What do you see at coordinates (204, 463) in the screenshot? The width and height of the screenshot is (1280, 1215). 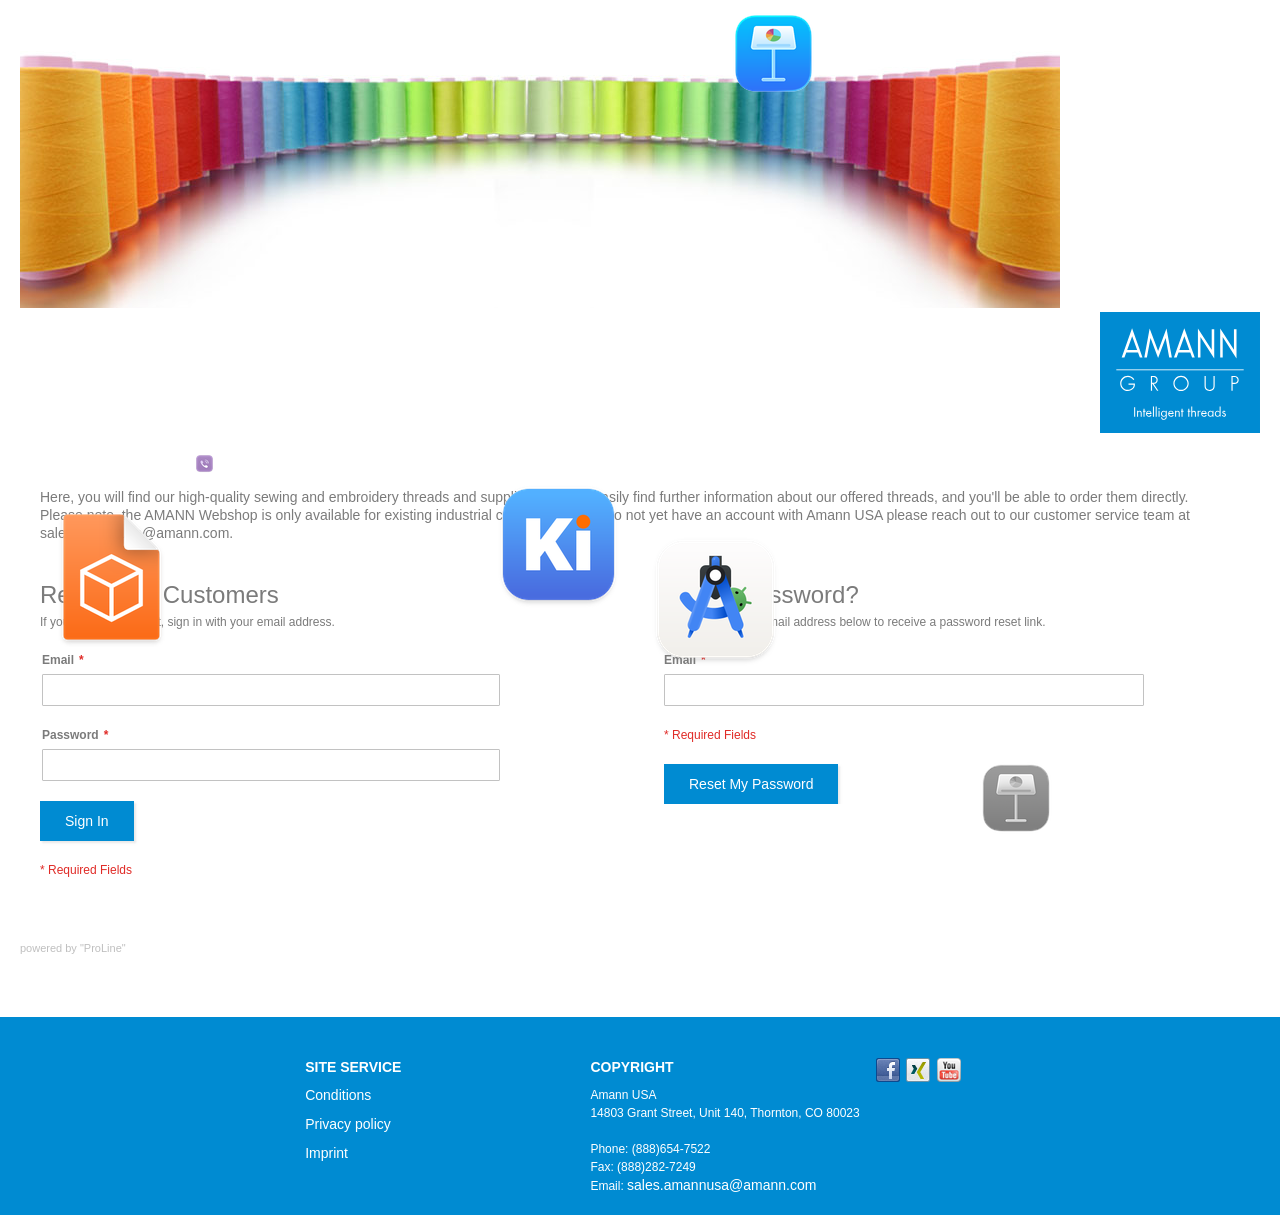 I see `open viber messaging app` at bounding box center [204, 463].